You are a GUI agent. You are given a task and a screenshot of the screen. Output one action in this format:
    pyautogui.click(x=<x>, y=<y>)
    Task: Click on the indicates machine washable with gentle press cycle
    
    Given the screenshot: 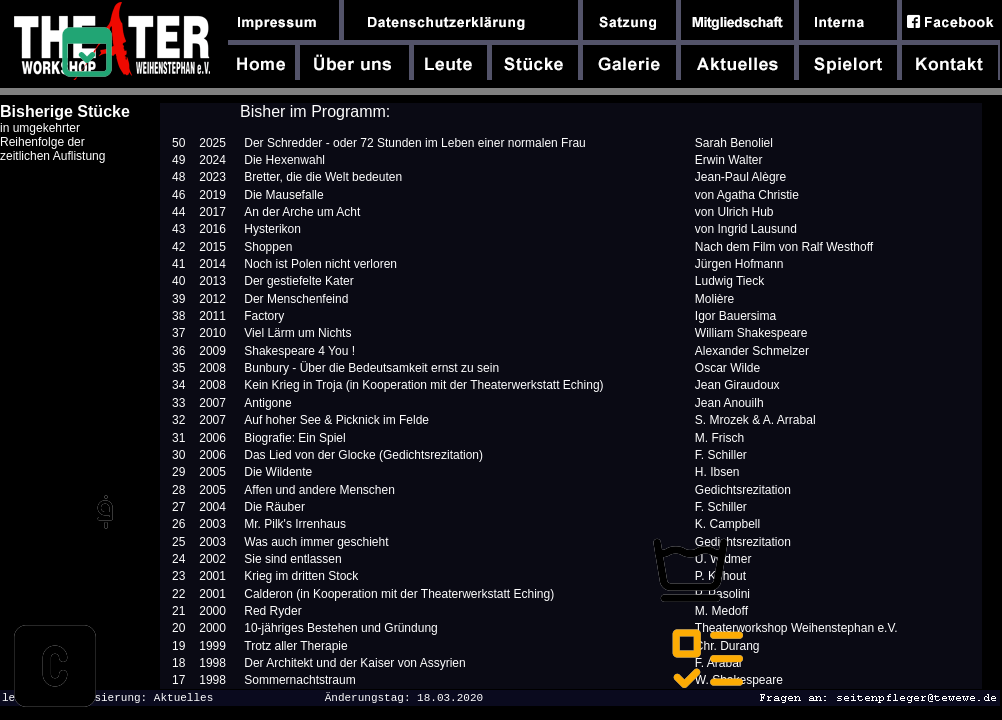 What is the action you would take?
    pyautogui.click(x=690, y=568)
    